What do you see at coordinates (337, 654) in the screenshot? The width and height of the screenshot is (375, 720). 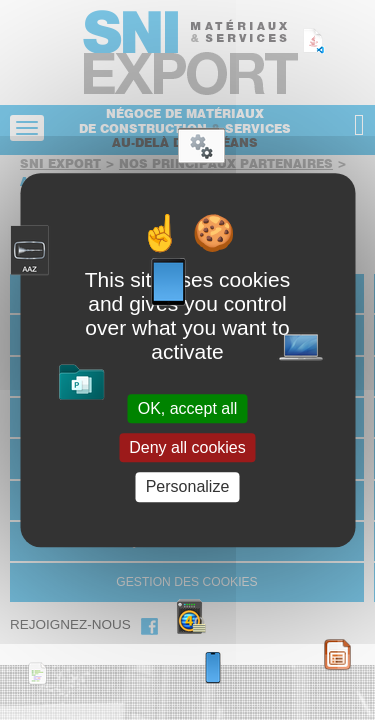 I see `libreoffice impress presentation file` at bounding box center [337, 654].